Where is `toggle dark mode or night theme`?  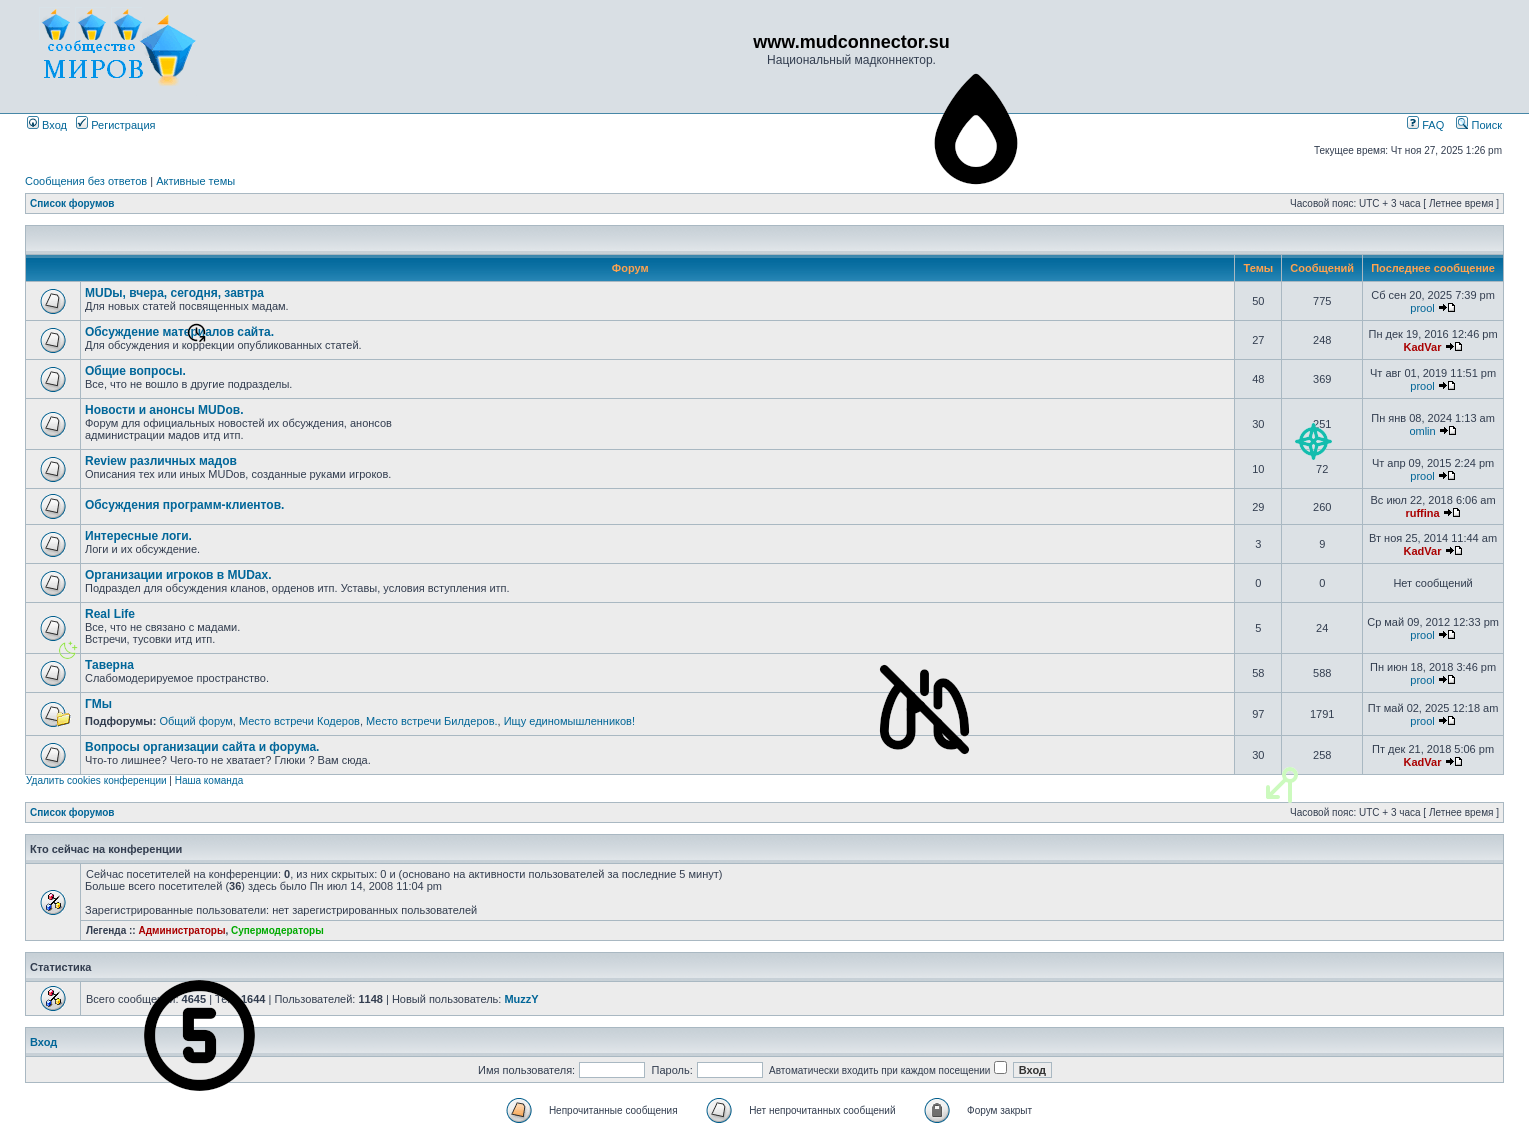 toggle dark mode or night theme is located at coordinates (67, 650).